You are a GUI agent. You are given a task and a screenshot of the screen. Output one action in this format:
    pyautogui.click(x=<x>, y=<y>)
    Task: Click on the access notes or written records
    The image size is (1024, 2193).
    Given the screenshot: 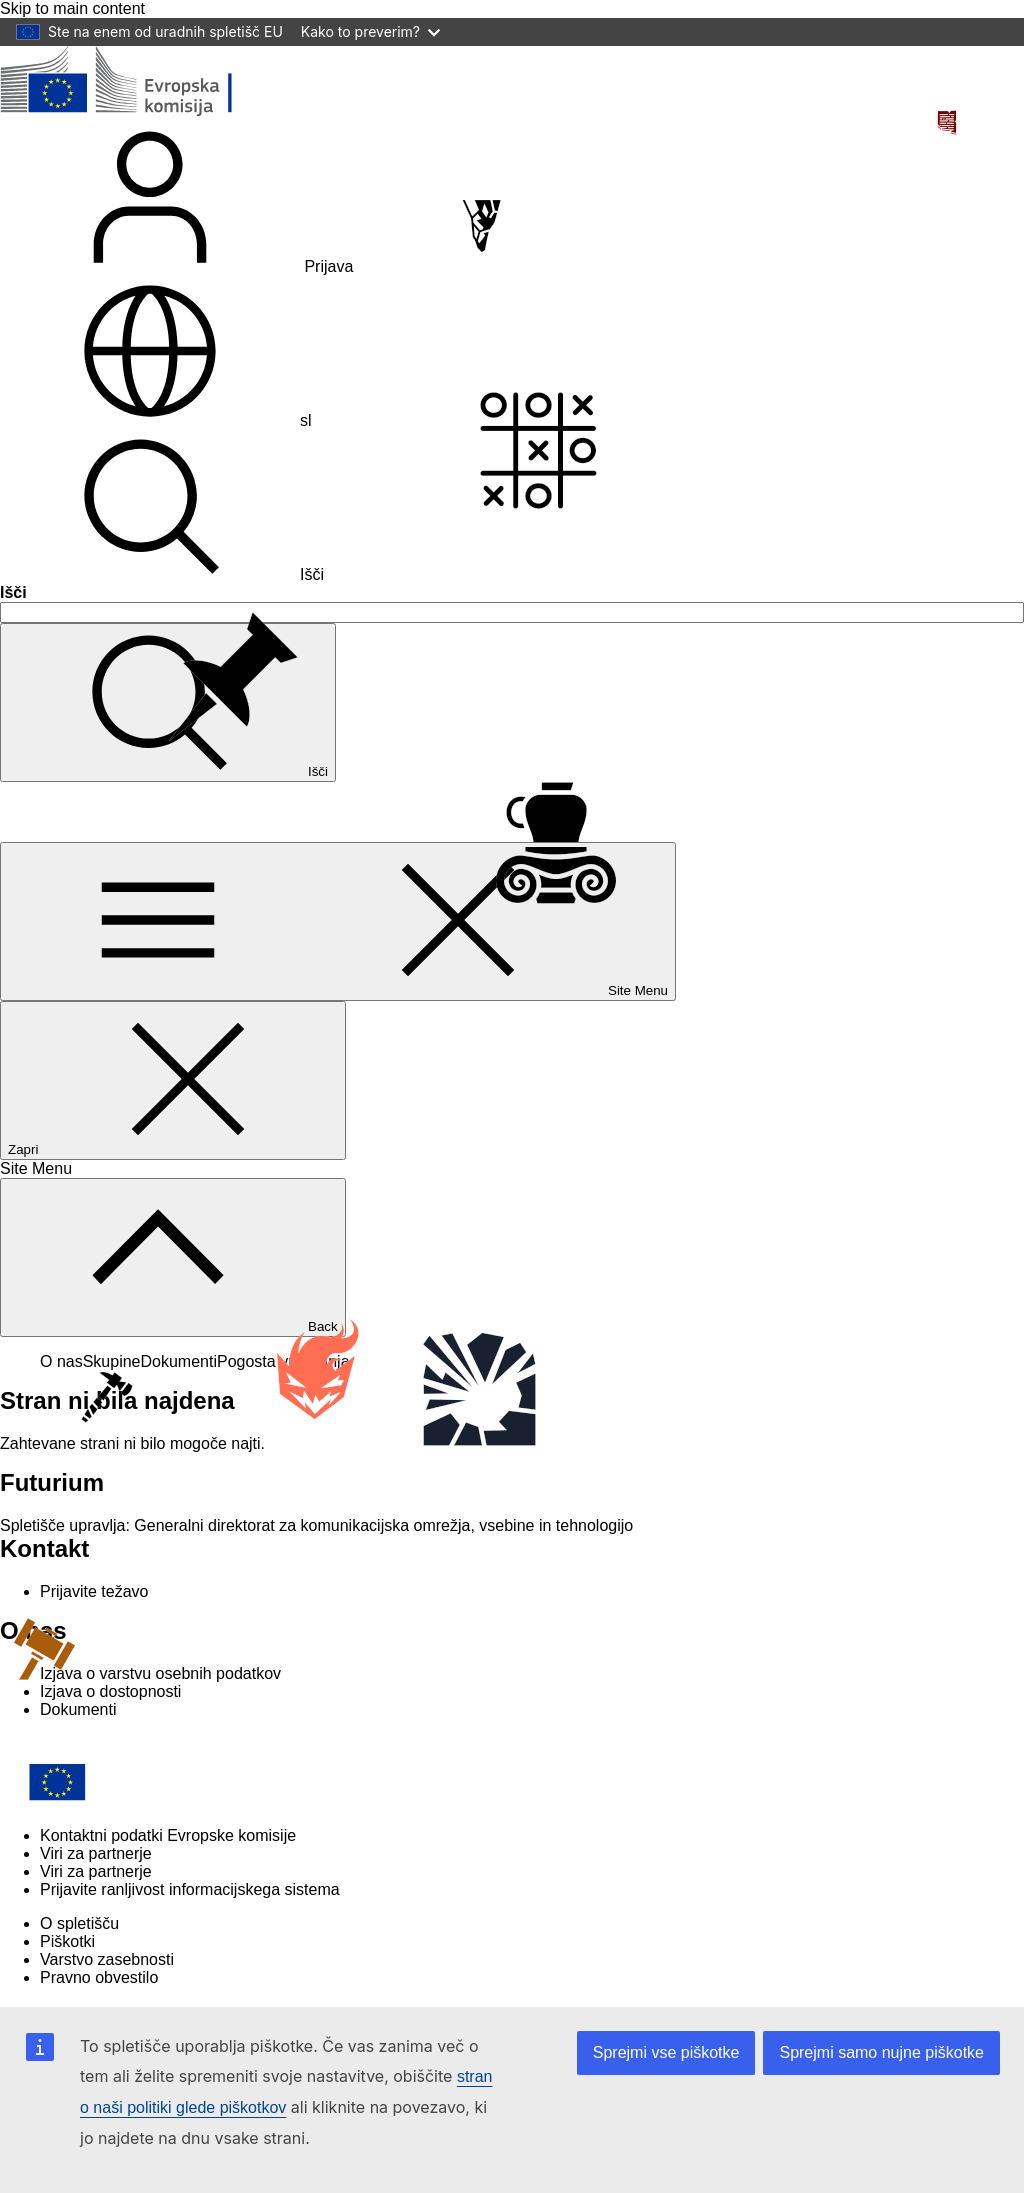 What is the action you would take?
    pyautogui.click(x=946, y=122)
    